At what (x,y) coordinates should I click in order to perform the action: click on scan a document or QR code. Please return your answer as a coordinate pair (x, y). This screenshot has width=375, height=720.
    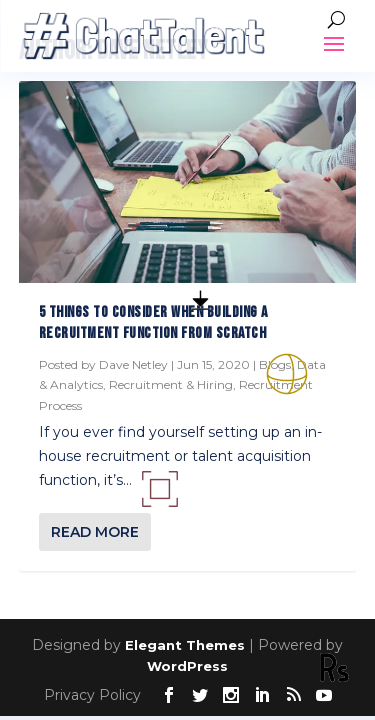
    Looking at the image, I should click on (160, 489).